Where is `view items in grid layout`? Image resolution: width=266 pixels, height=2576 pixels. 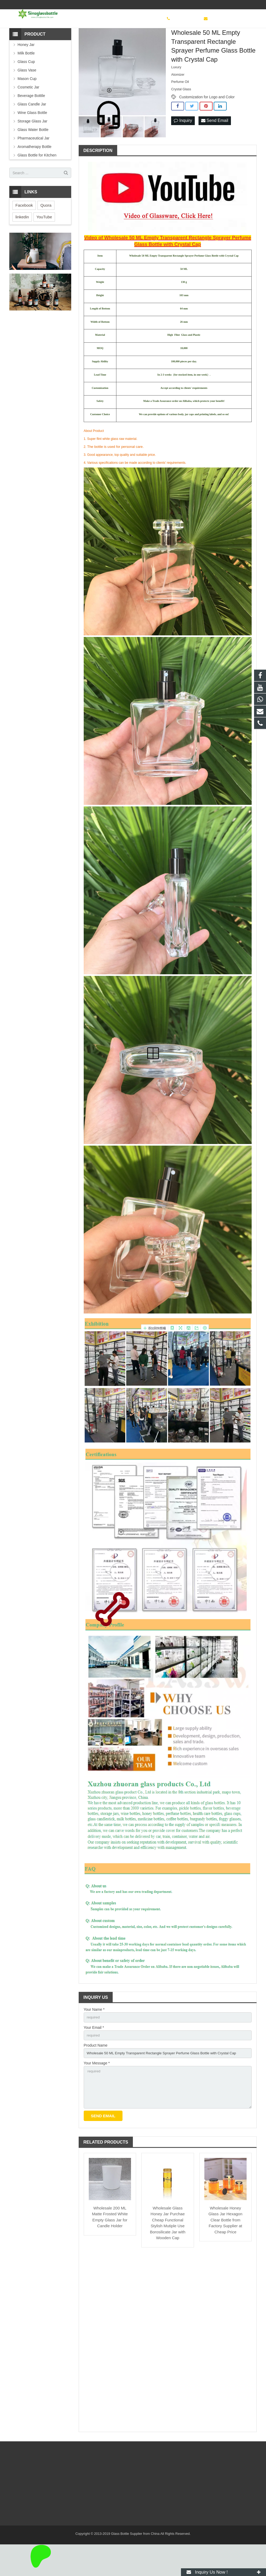
view items in grid layout is located at coordinates (153, 1053).